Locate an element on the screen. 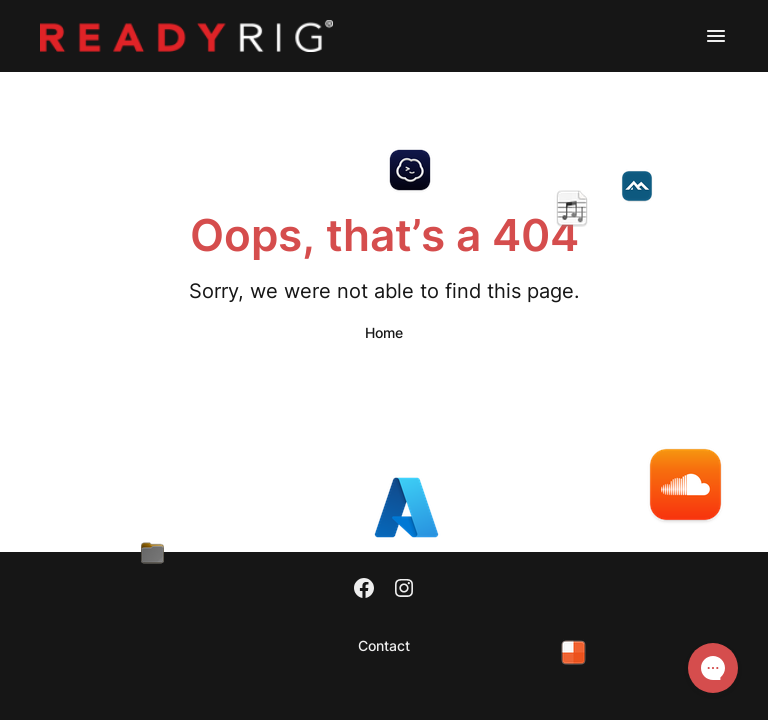 This screenshot has width=768, height=720. open alpine linux application is located at coordinates (637, 186).